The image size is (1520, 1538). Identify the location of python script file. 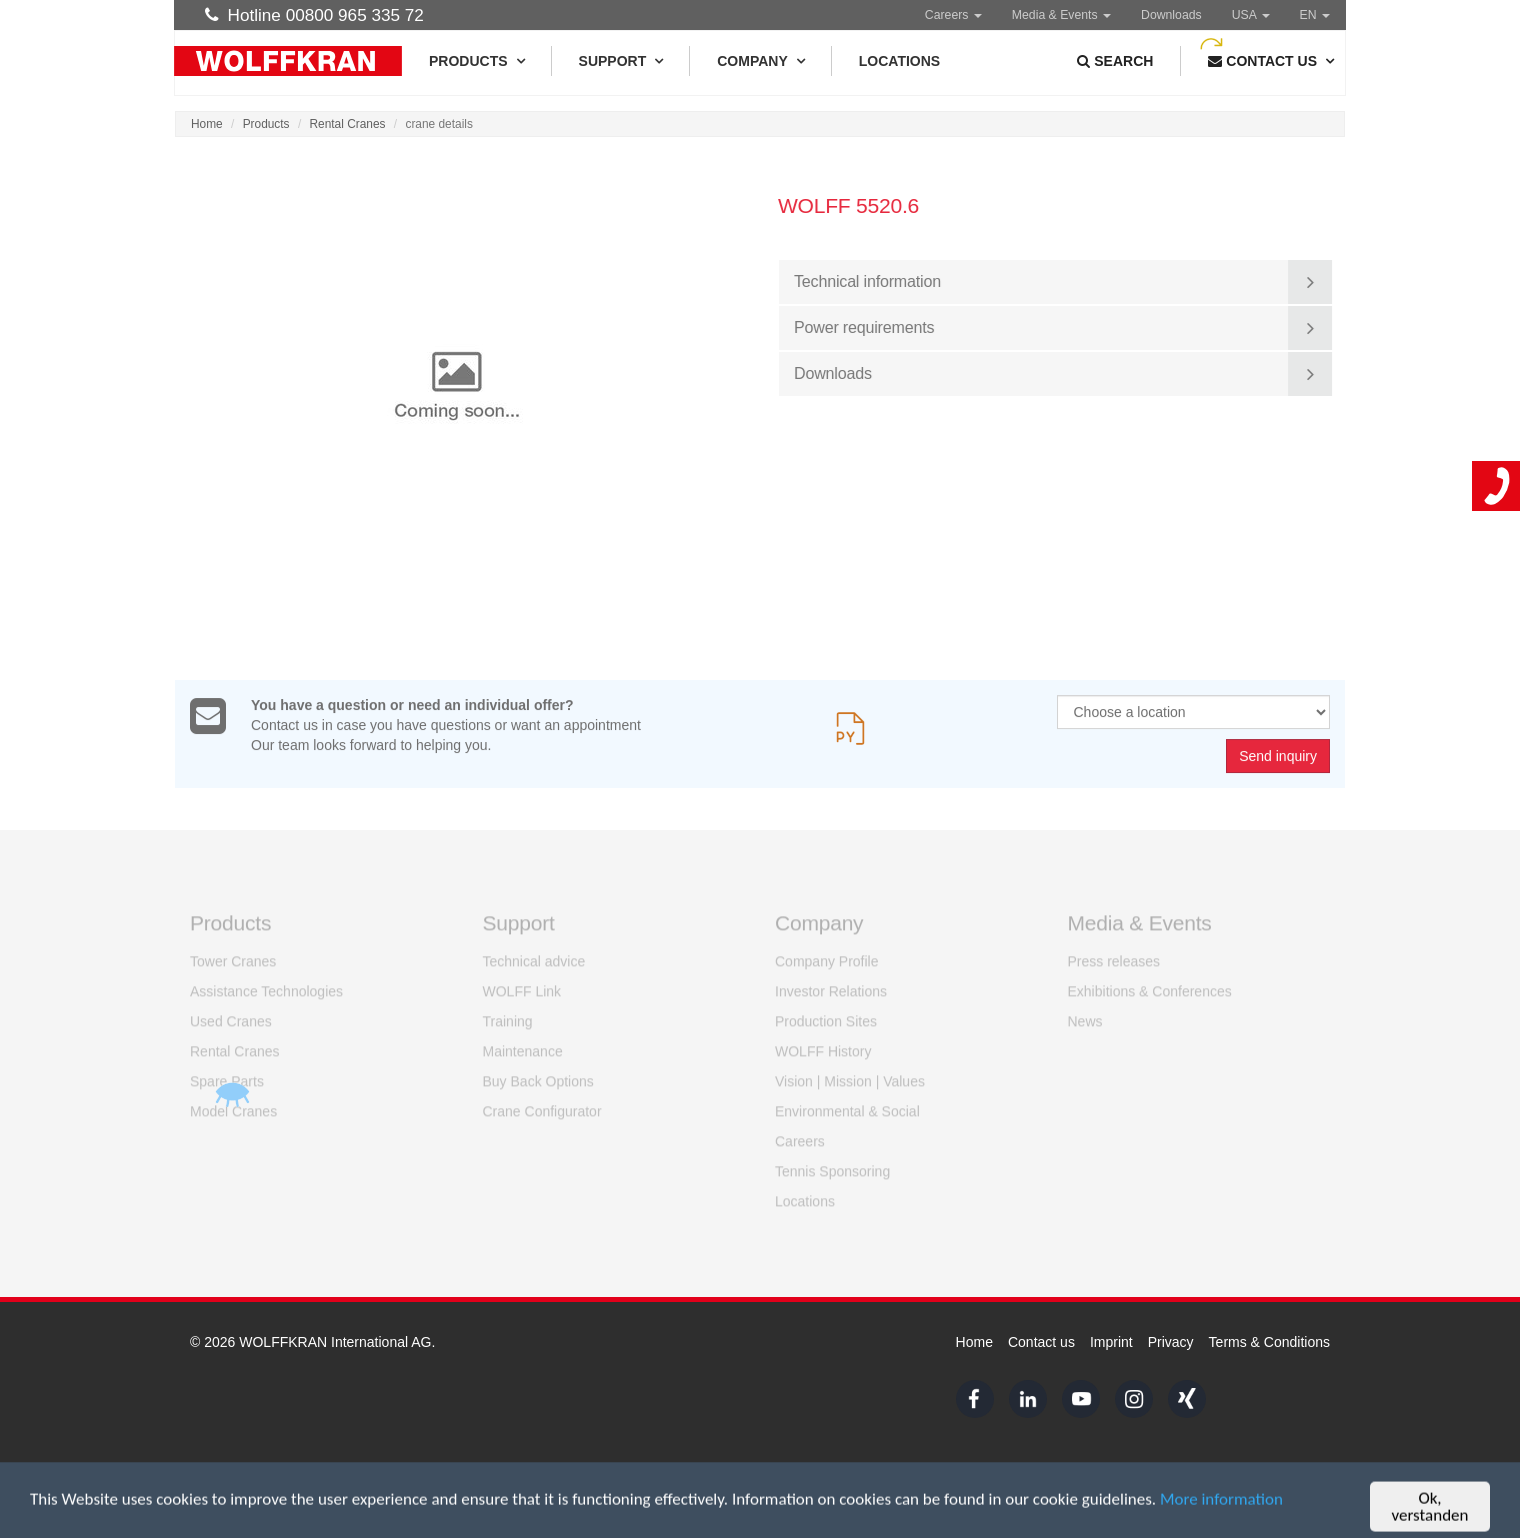
(850, 728).